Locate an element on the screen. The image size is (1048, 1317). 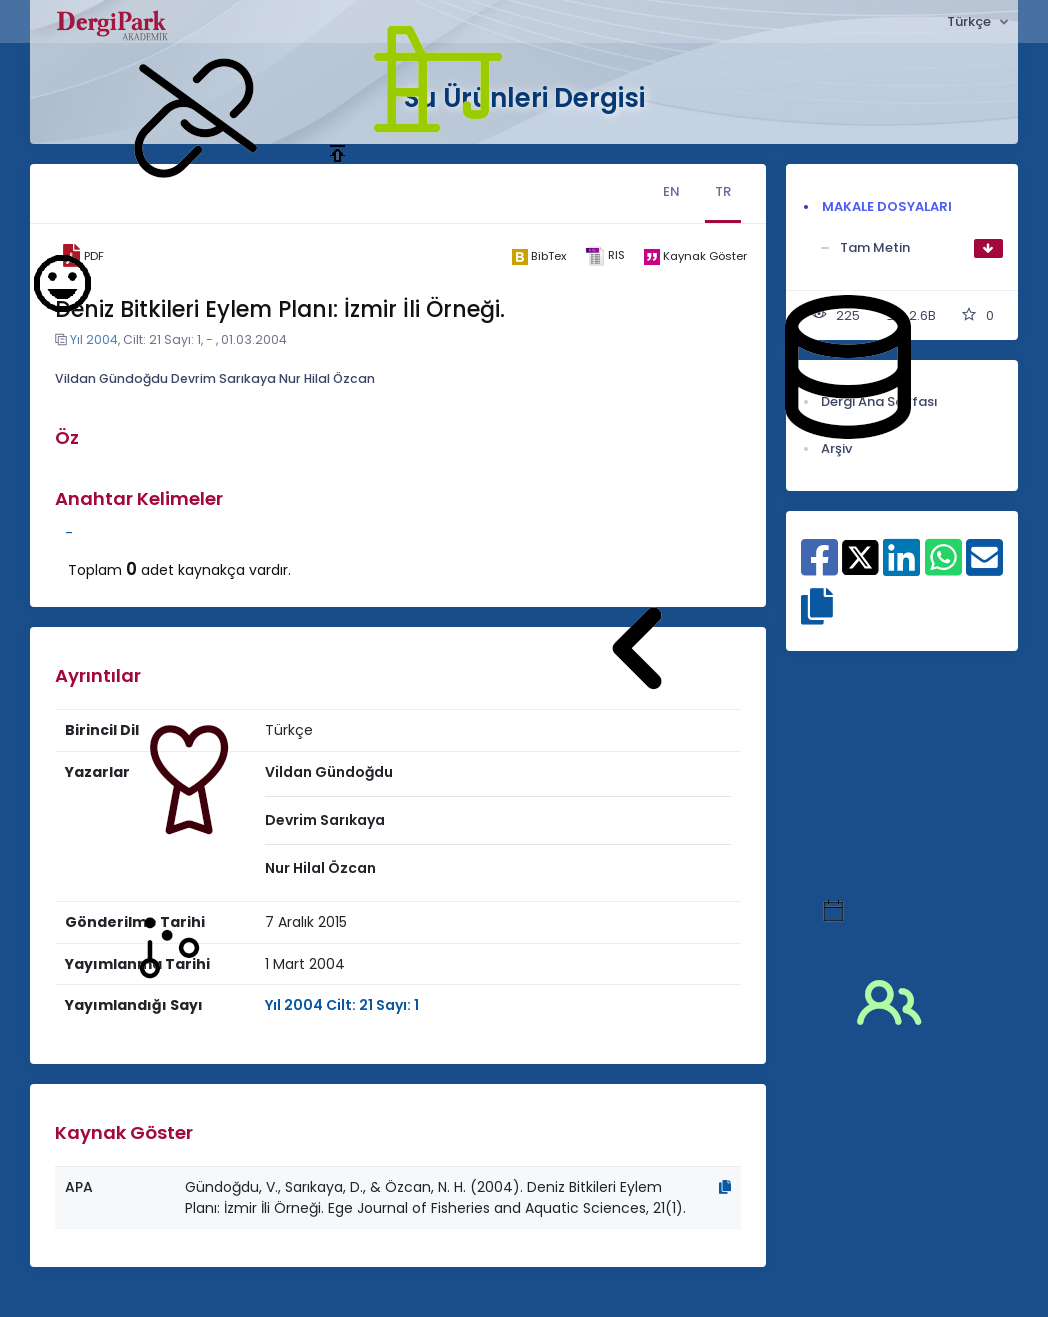
insert an emoji or emoticon is located at coordinates (62, 283).